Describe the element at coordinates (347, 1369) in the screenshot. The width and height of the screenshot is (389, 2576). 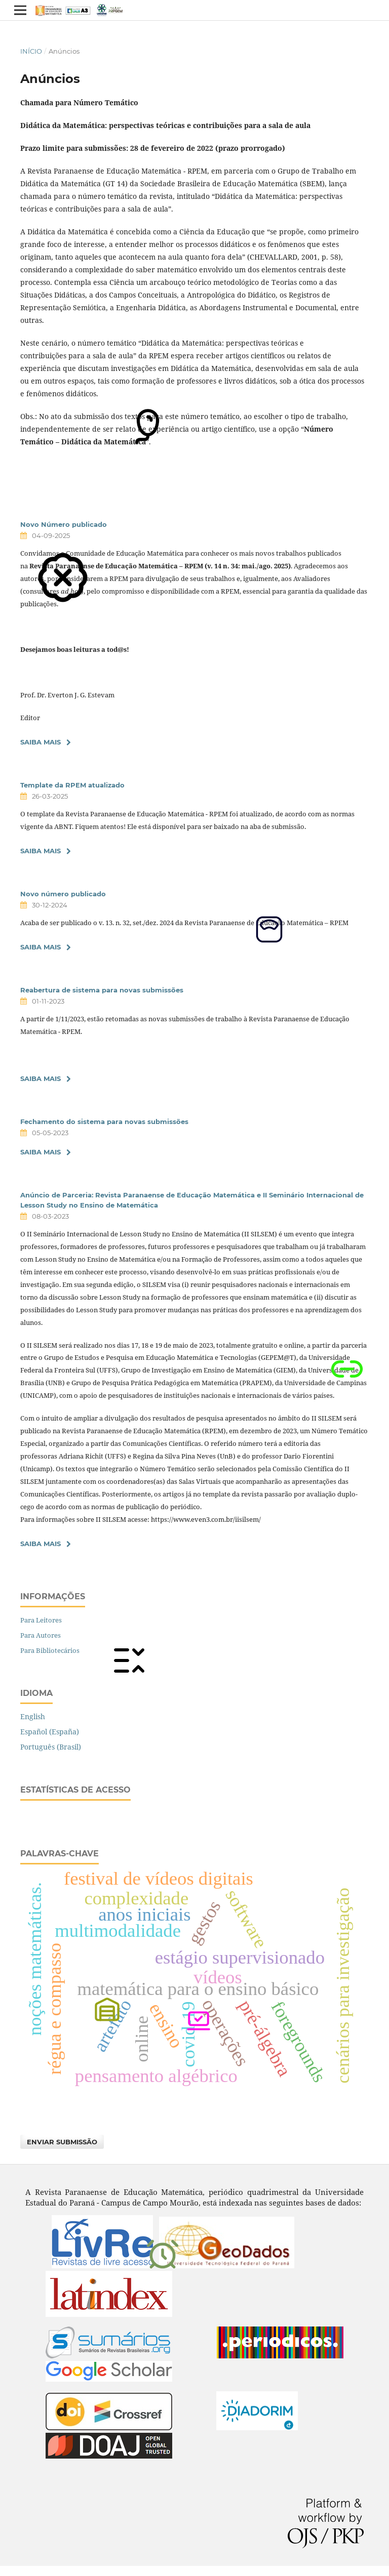
I see `copy or share a link` at that location.